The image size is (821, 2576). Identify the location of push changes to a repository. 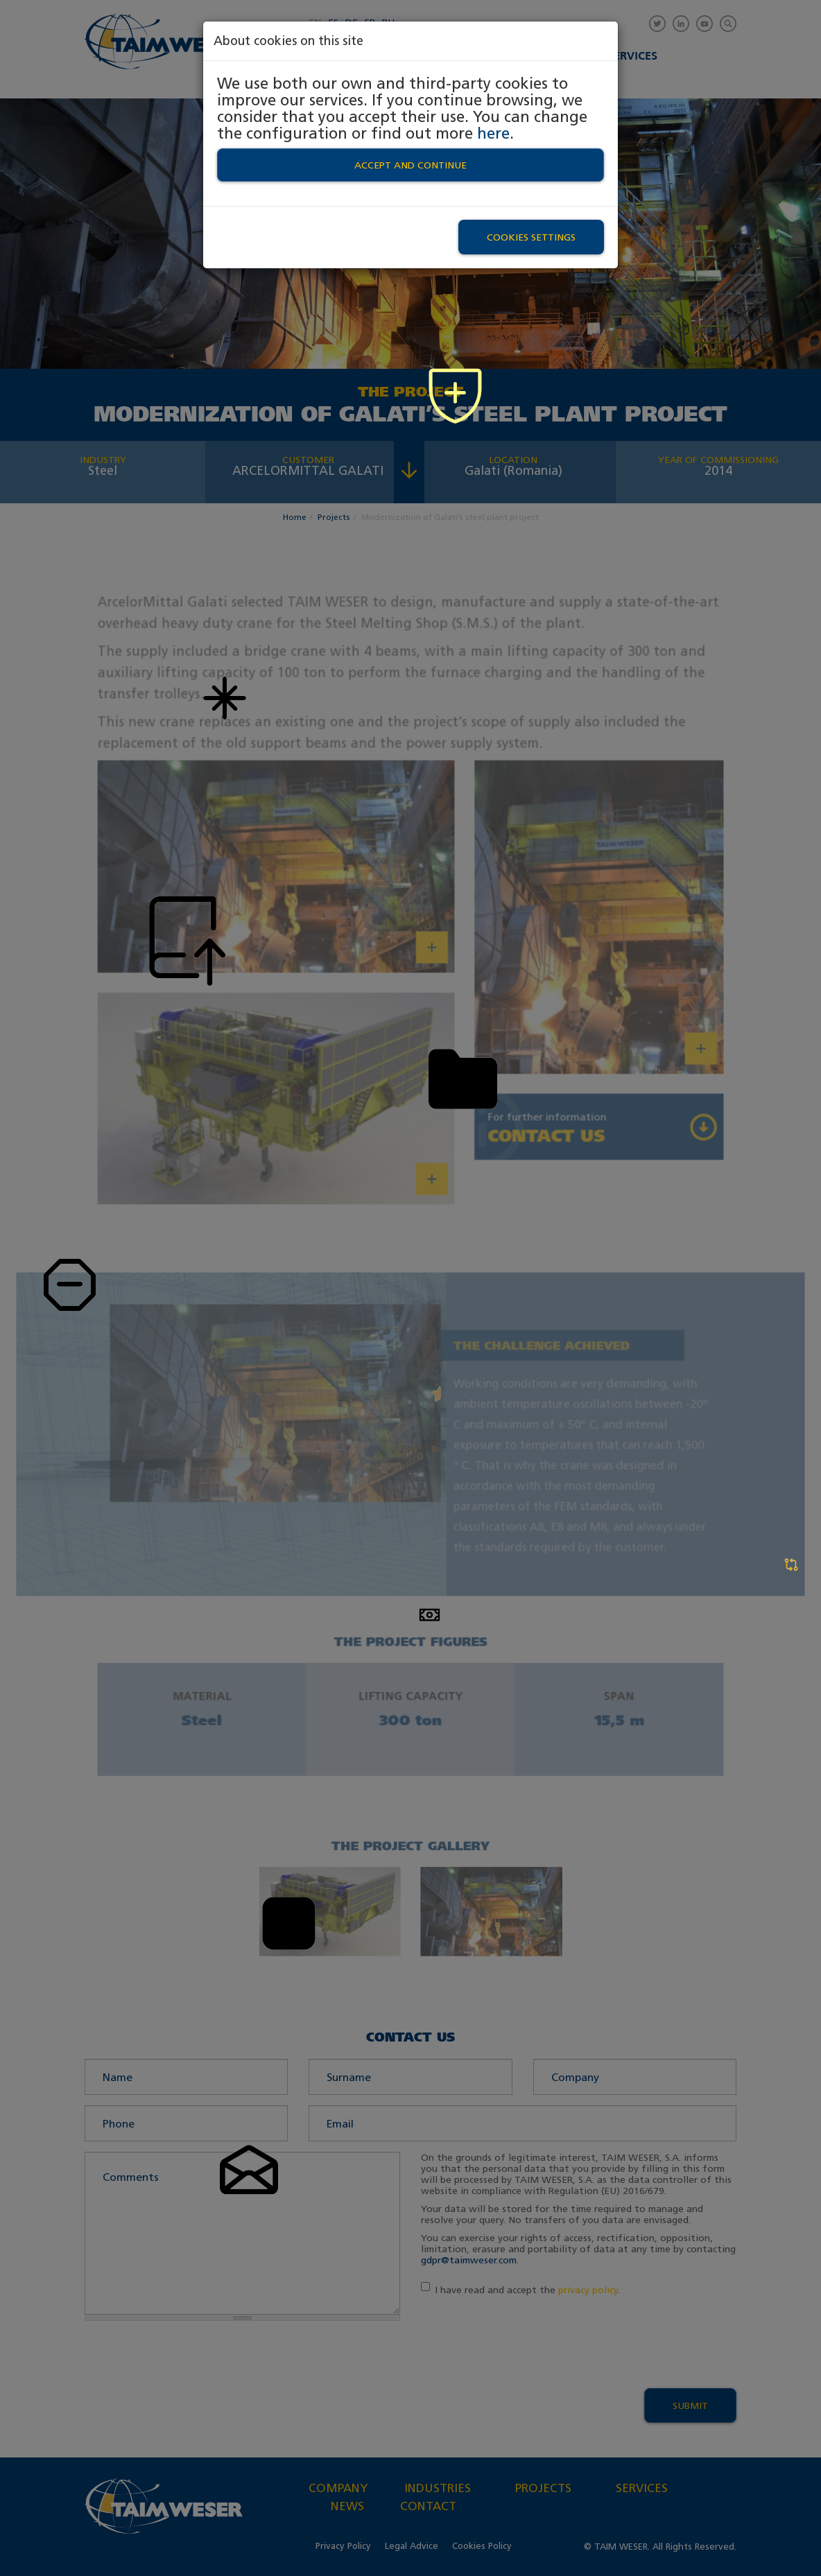
(182, 941).